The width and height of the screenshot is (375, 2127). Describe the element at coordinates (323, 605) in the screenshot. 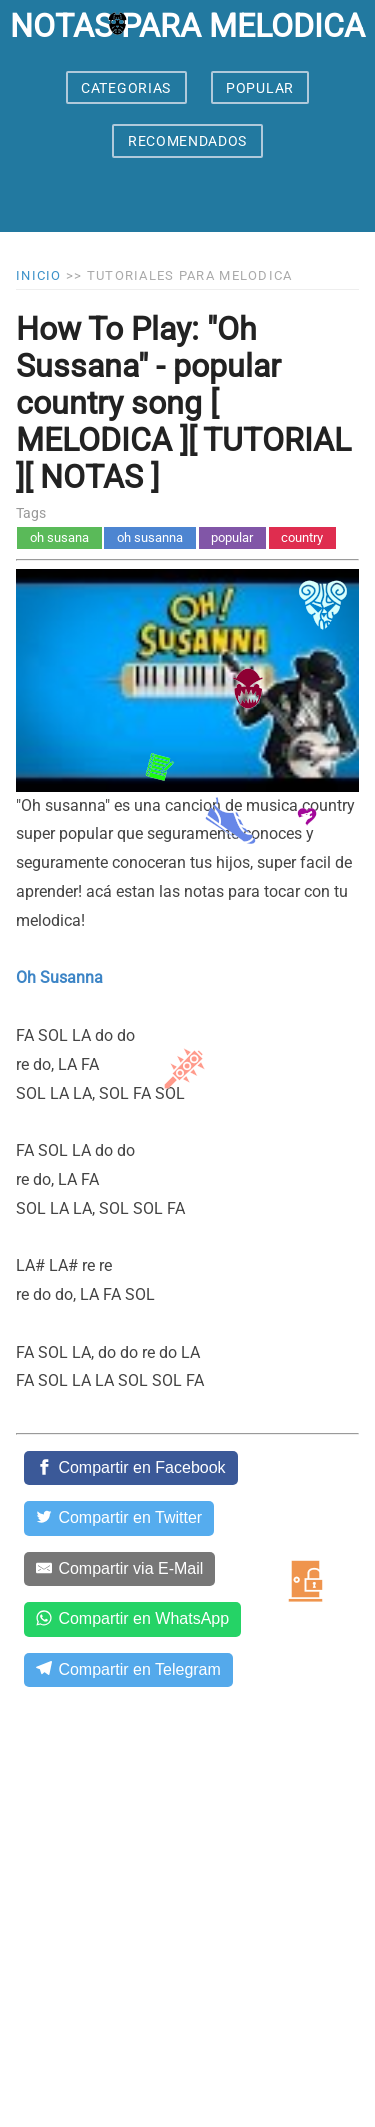

I see `select a guitar pick or musical accessory` at that location.